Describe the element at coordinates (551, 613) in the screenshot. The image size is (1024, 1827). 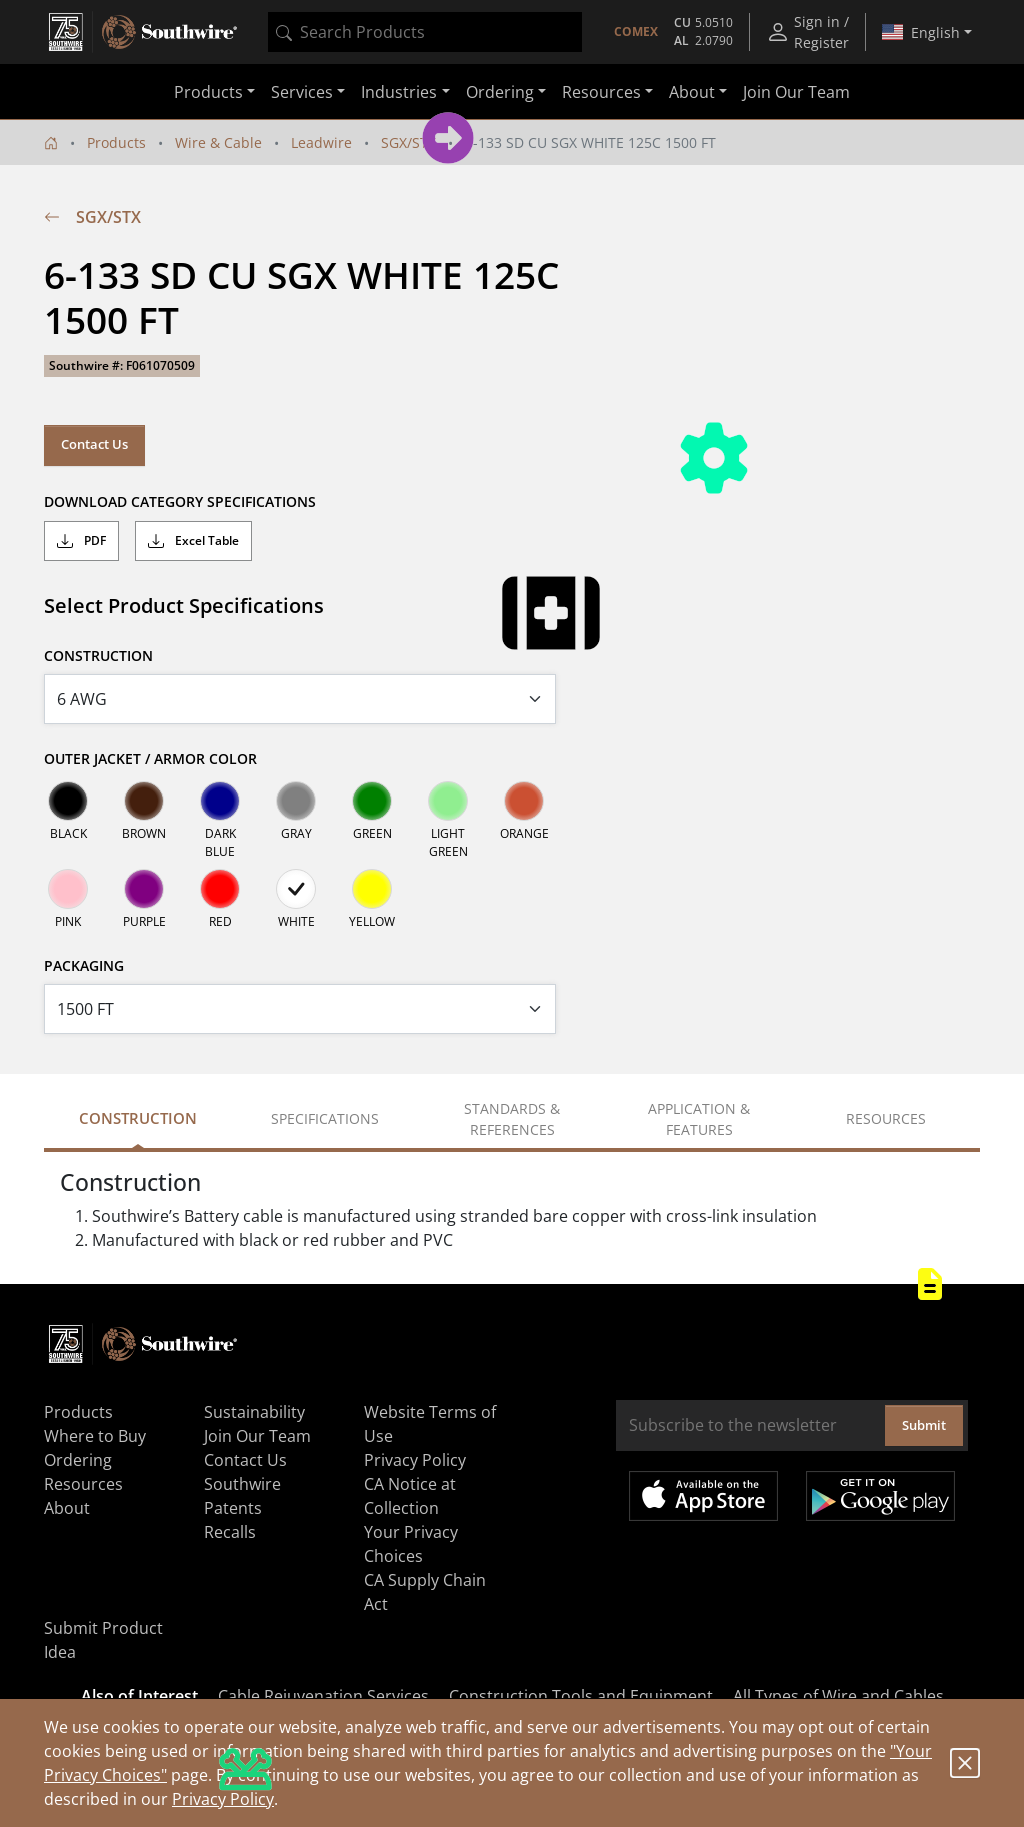
I see `access medical information or first aid resources` at that location.